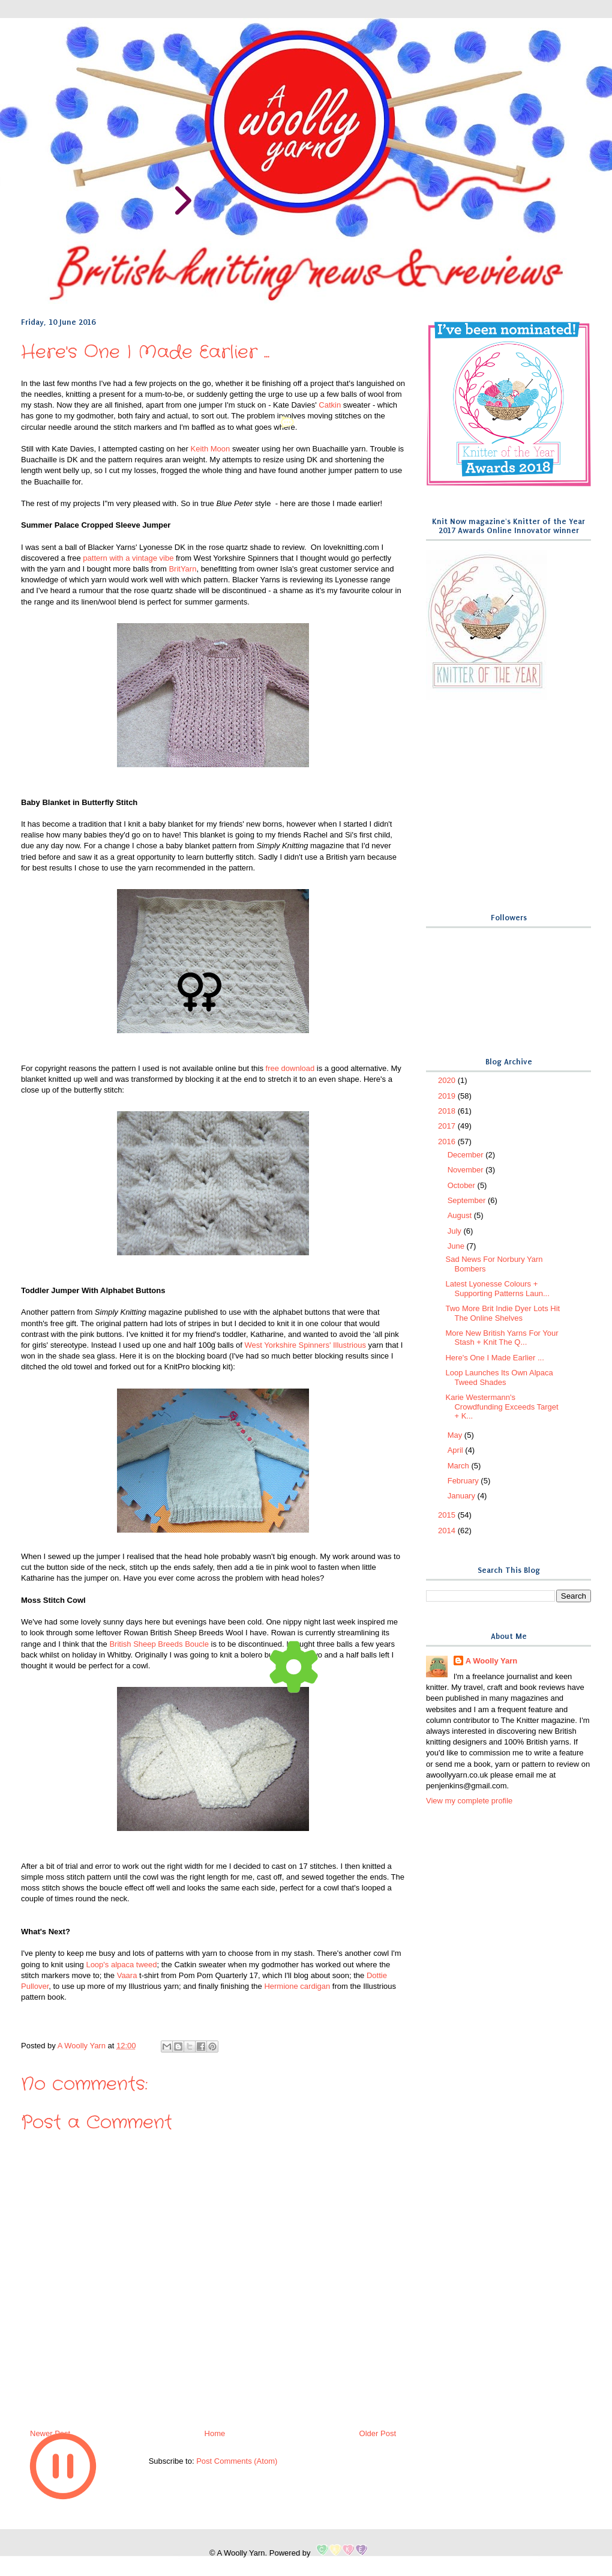 The image size is (612, 2576). Describe the element at coordinates (63, 2466) in the screenshot. I see `pause media playback` at that location.